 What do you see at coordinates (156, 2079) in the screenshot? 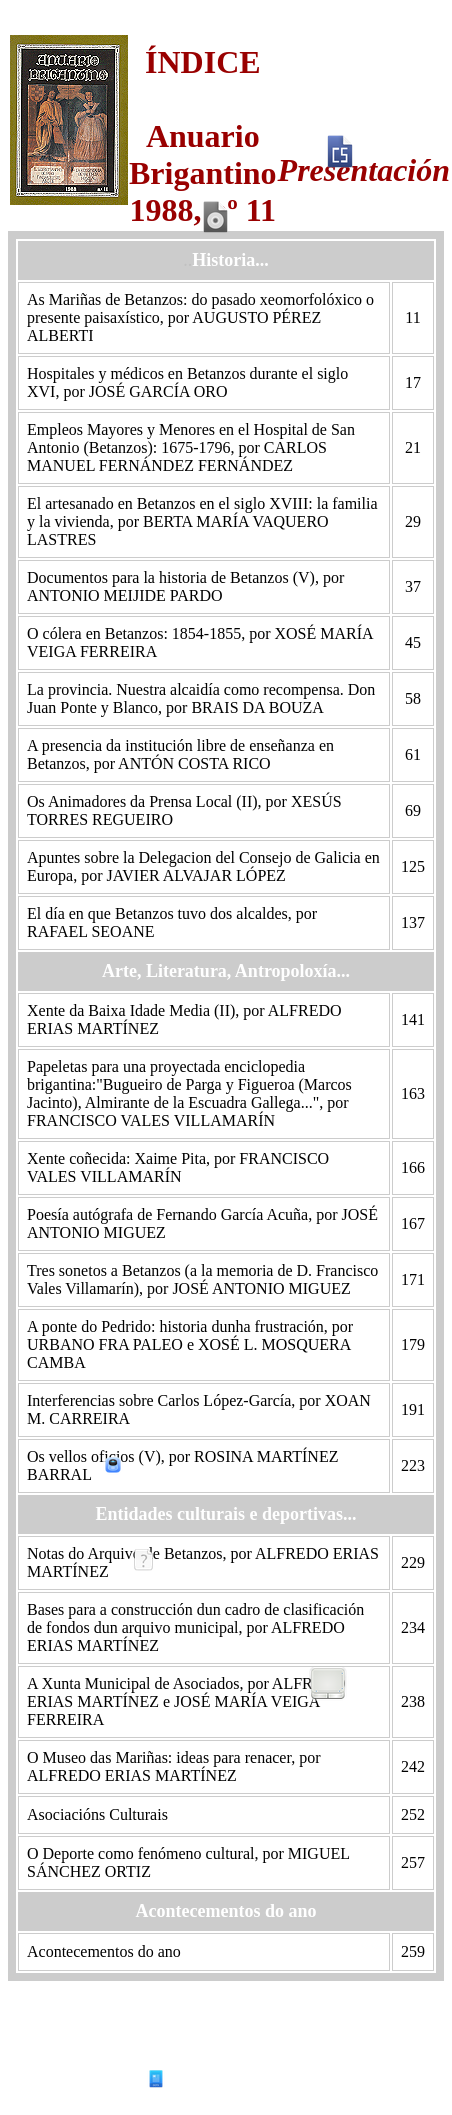
I see `a microsoft word template file (.dotx)` at bounding box center [156, 2079].